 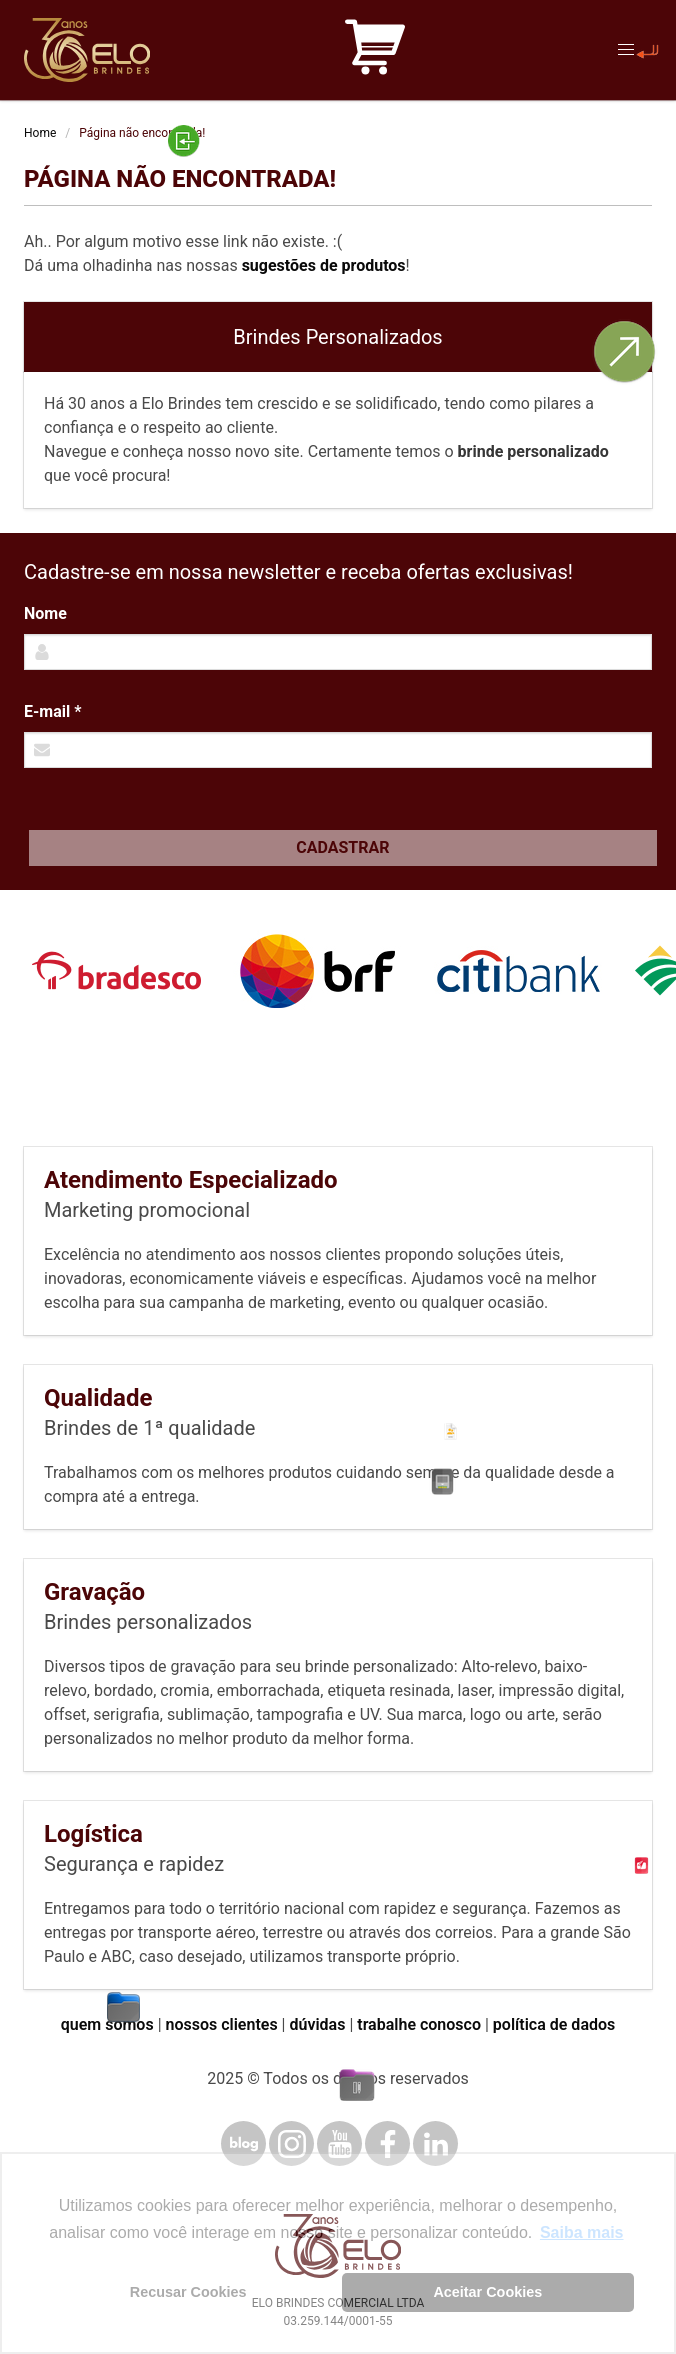 What do you see at coordinates (450, 1431) in the screenshot?
I see `wiki document file type` at bounding box center [450, 1431].